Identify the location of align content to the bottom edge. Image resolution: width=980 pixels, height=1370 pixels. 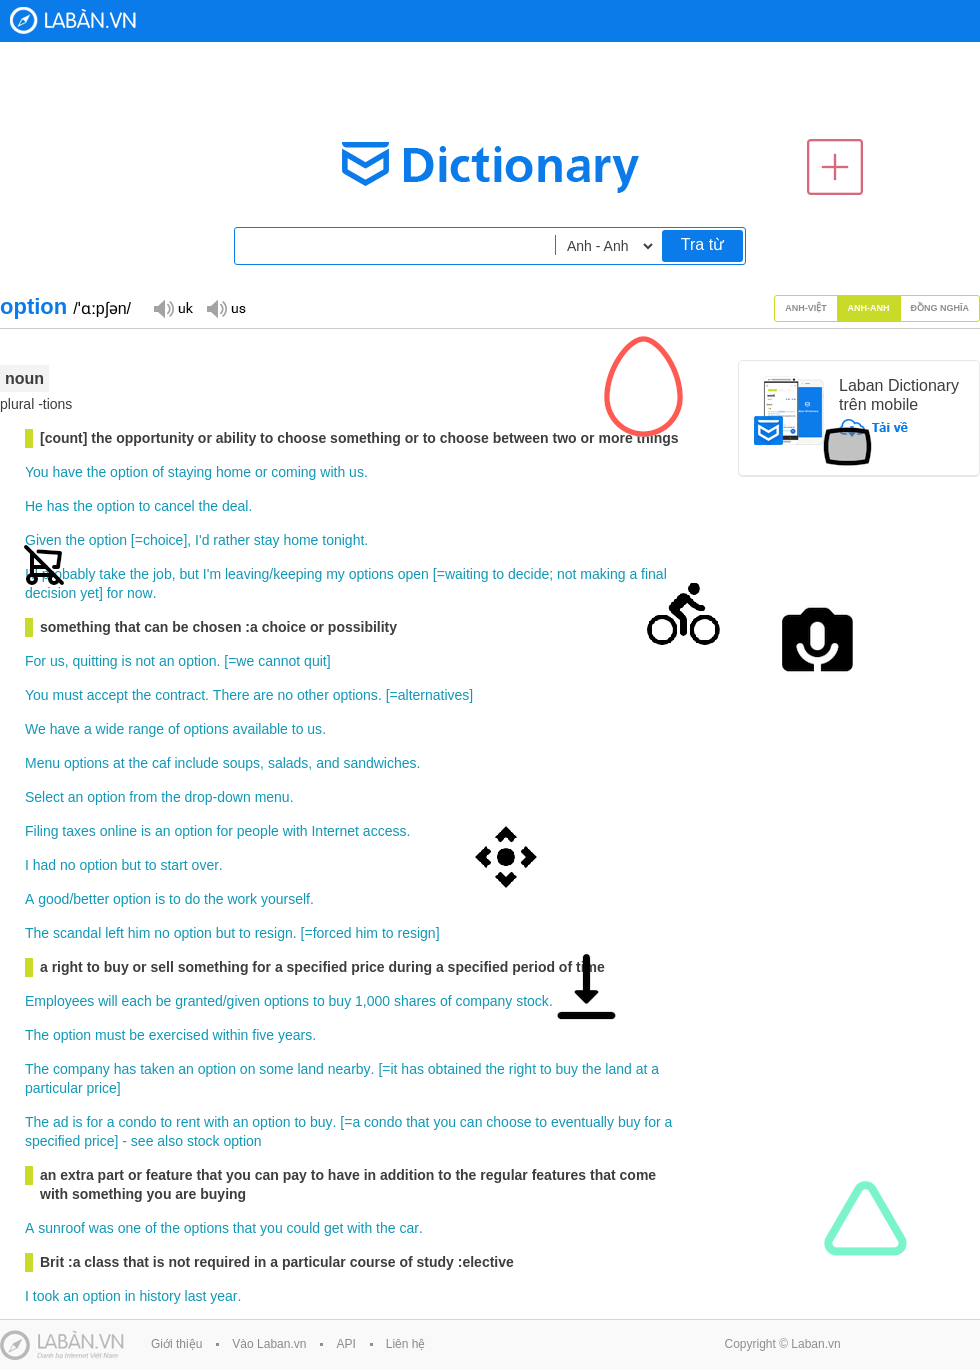
(586, 986).